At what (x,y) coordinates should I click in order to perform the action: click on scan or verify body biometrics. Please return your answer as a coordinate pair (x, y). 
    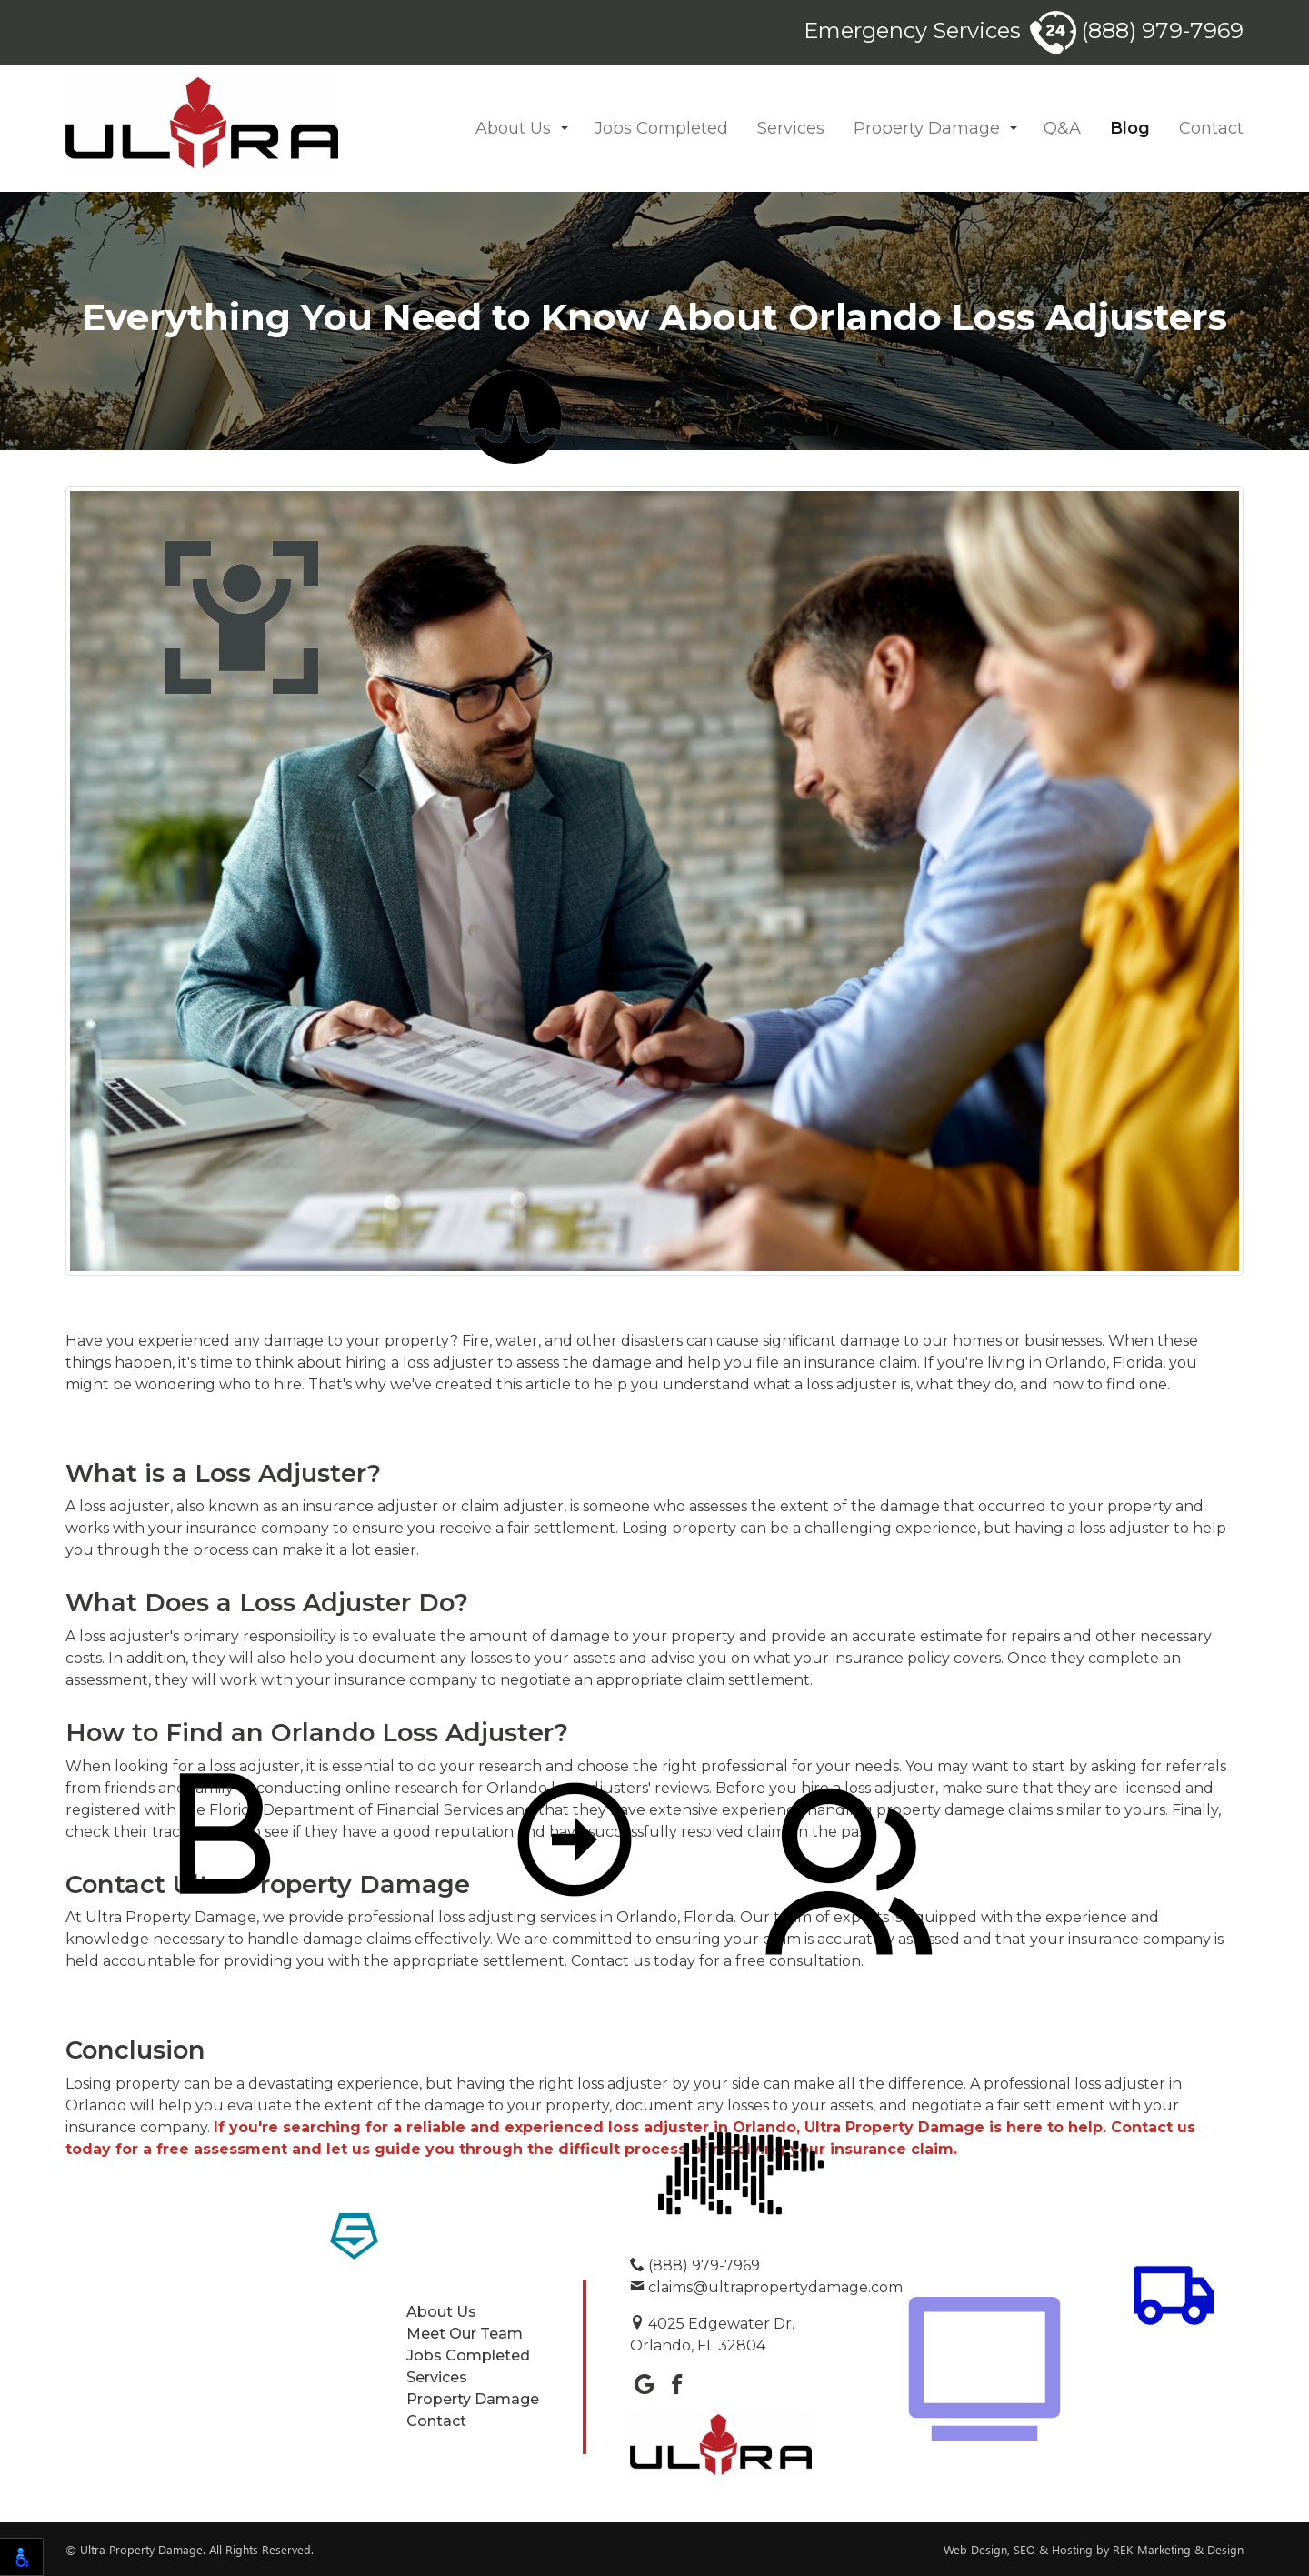
    Looking at the image, I should click on (242, 617).